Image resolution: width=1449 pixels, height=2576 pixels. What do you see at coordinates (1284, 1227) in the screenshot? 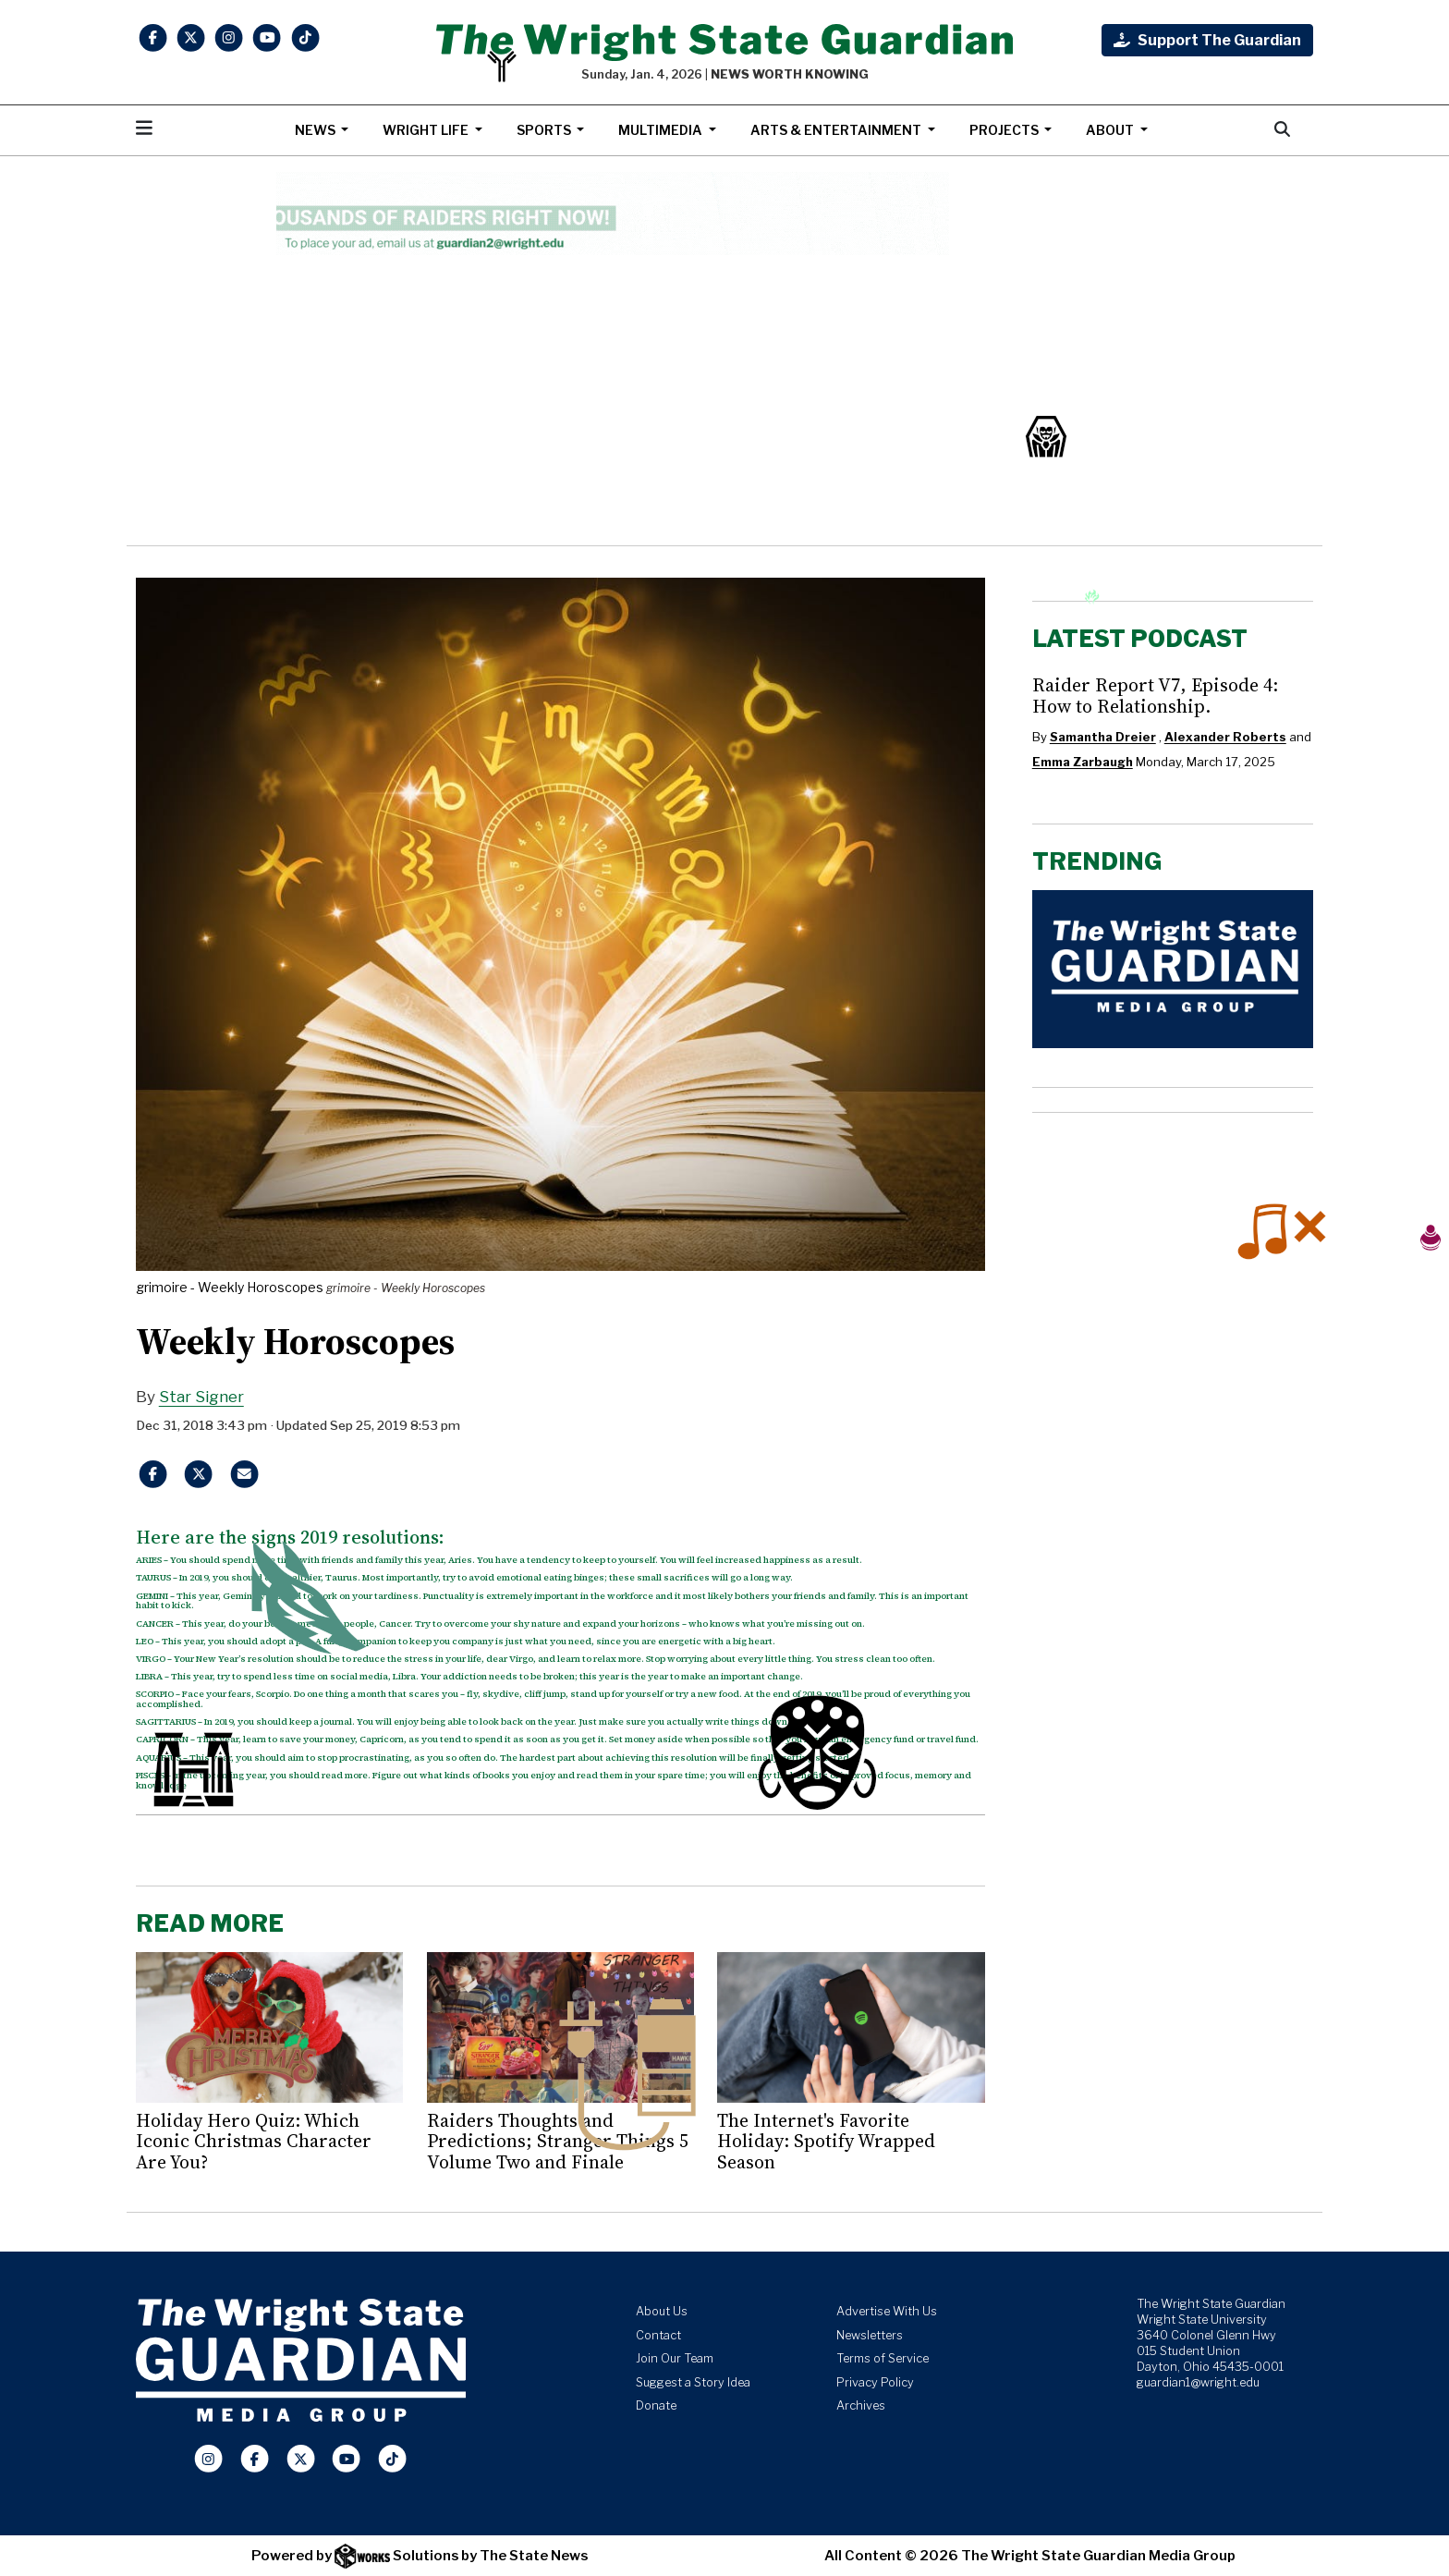
I see `mute music or audio` at bounding box center [1284, 1227].